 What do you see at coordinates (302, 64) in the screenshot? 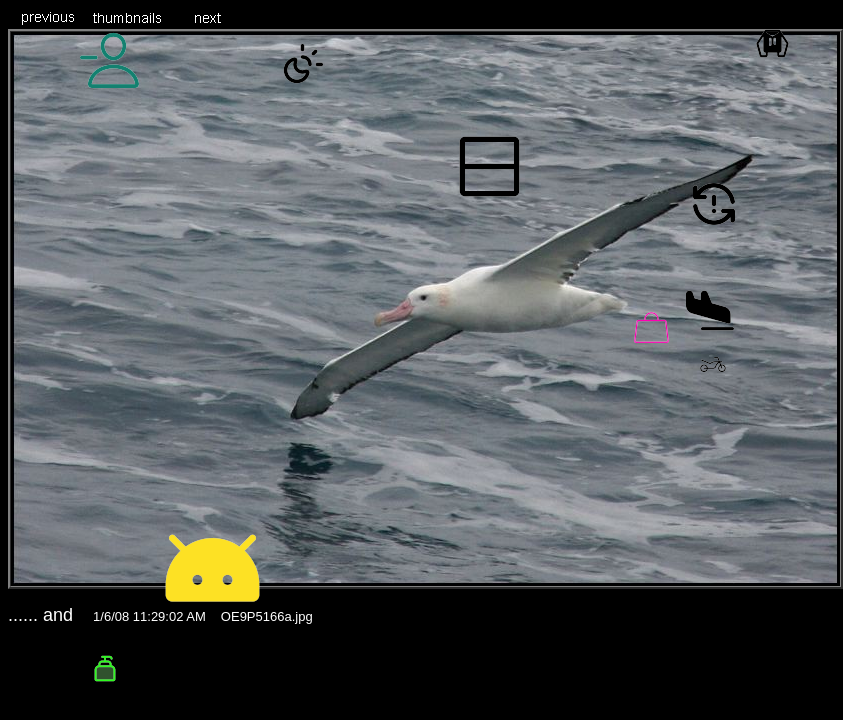
I see `toggle between light and dark mode` at bounding box center [302, 64].